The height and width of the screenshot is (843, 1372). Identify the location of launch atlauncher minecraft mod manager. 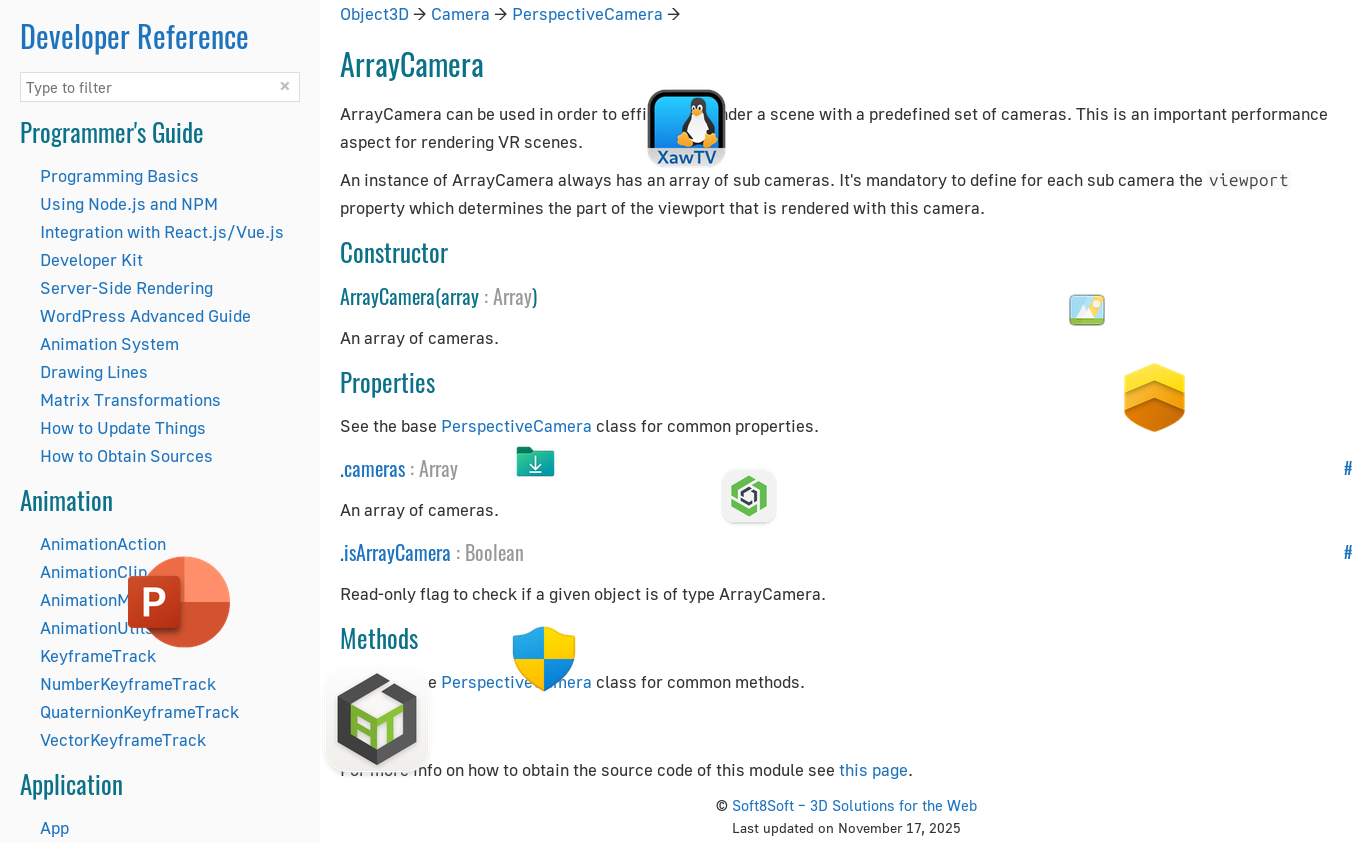
(377, 720).